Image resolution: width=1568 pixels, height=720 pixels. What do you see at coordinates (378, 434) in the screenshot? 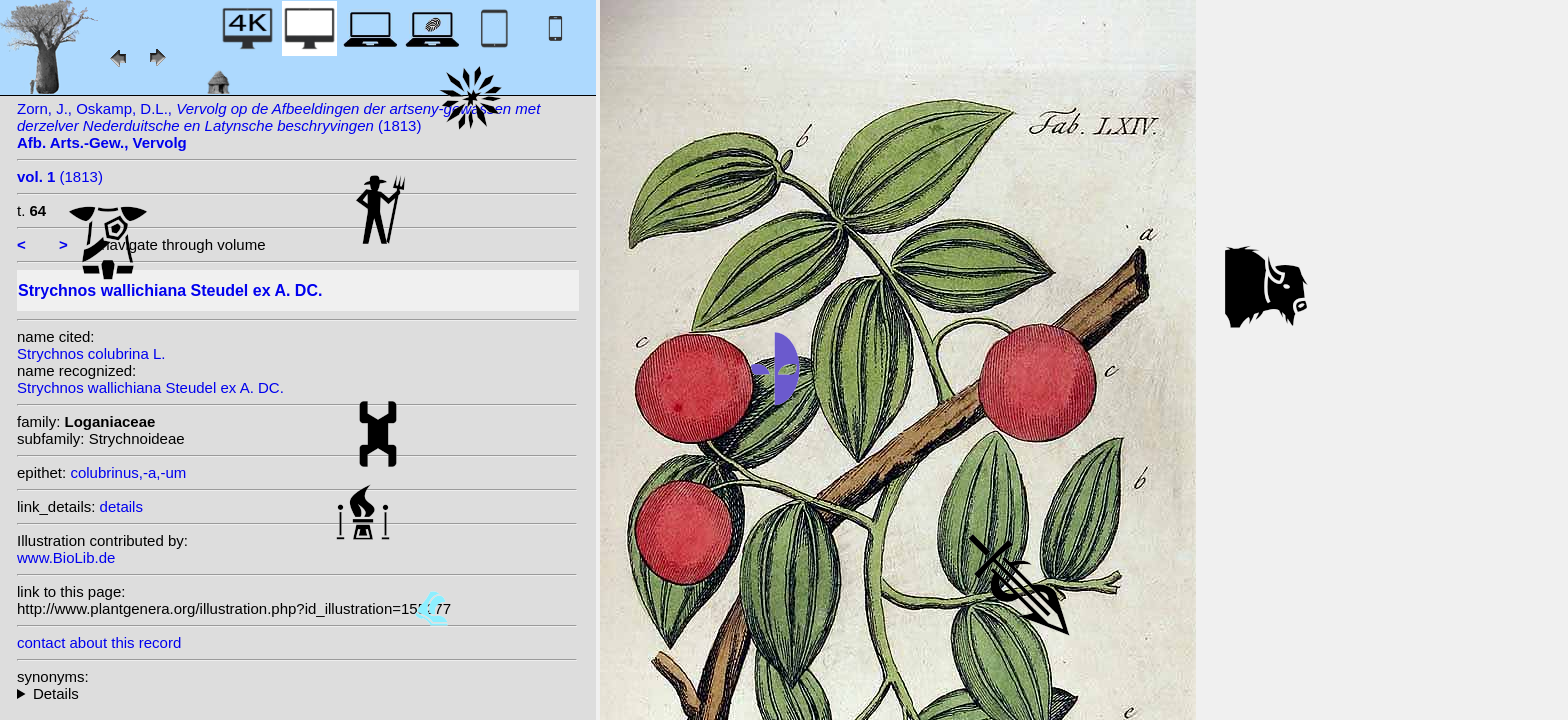
I see `access settings or configuration options` at bounding box center [378, 434].